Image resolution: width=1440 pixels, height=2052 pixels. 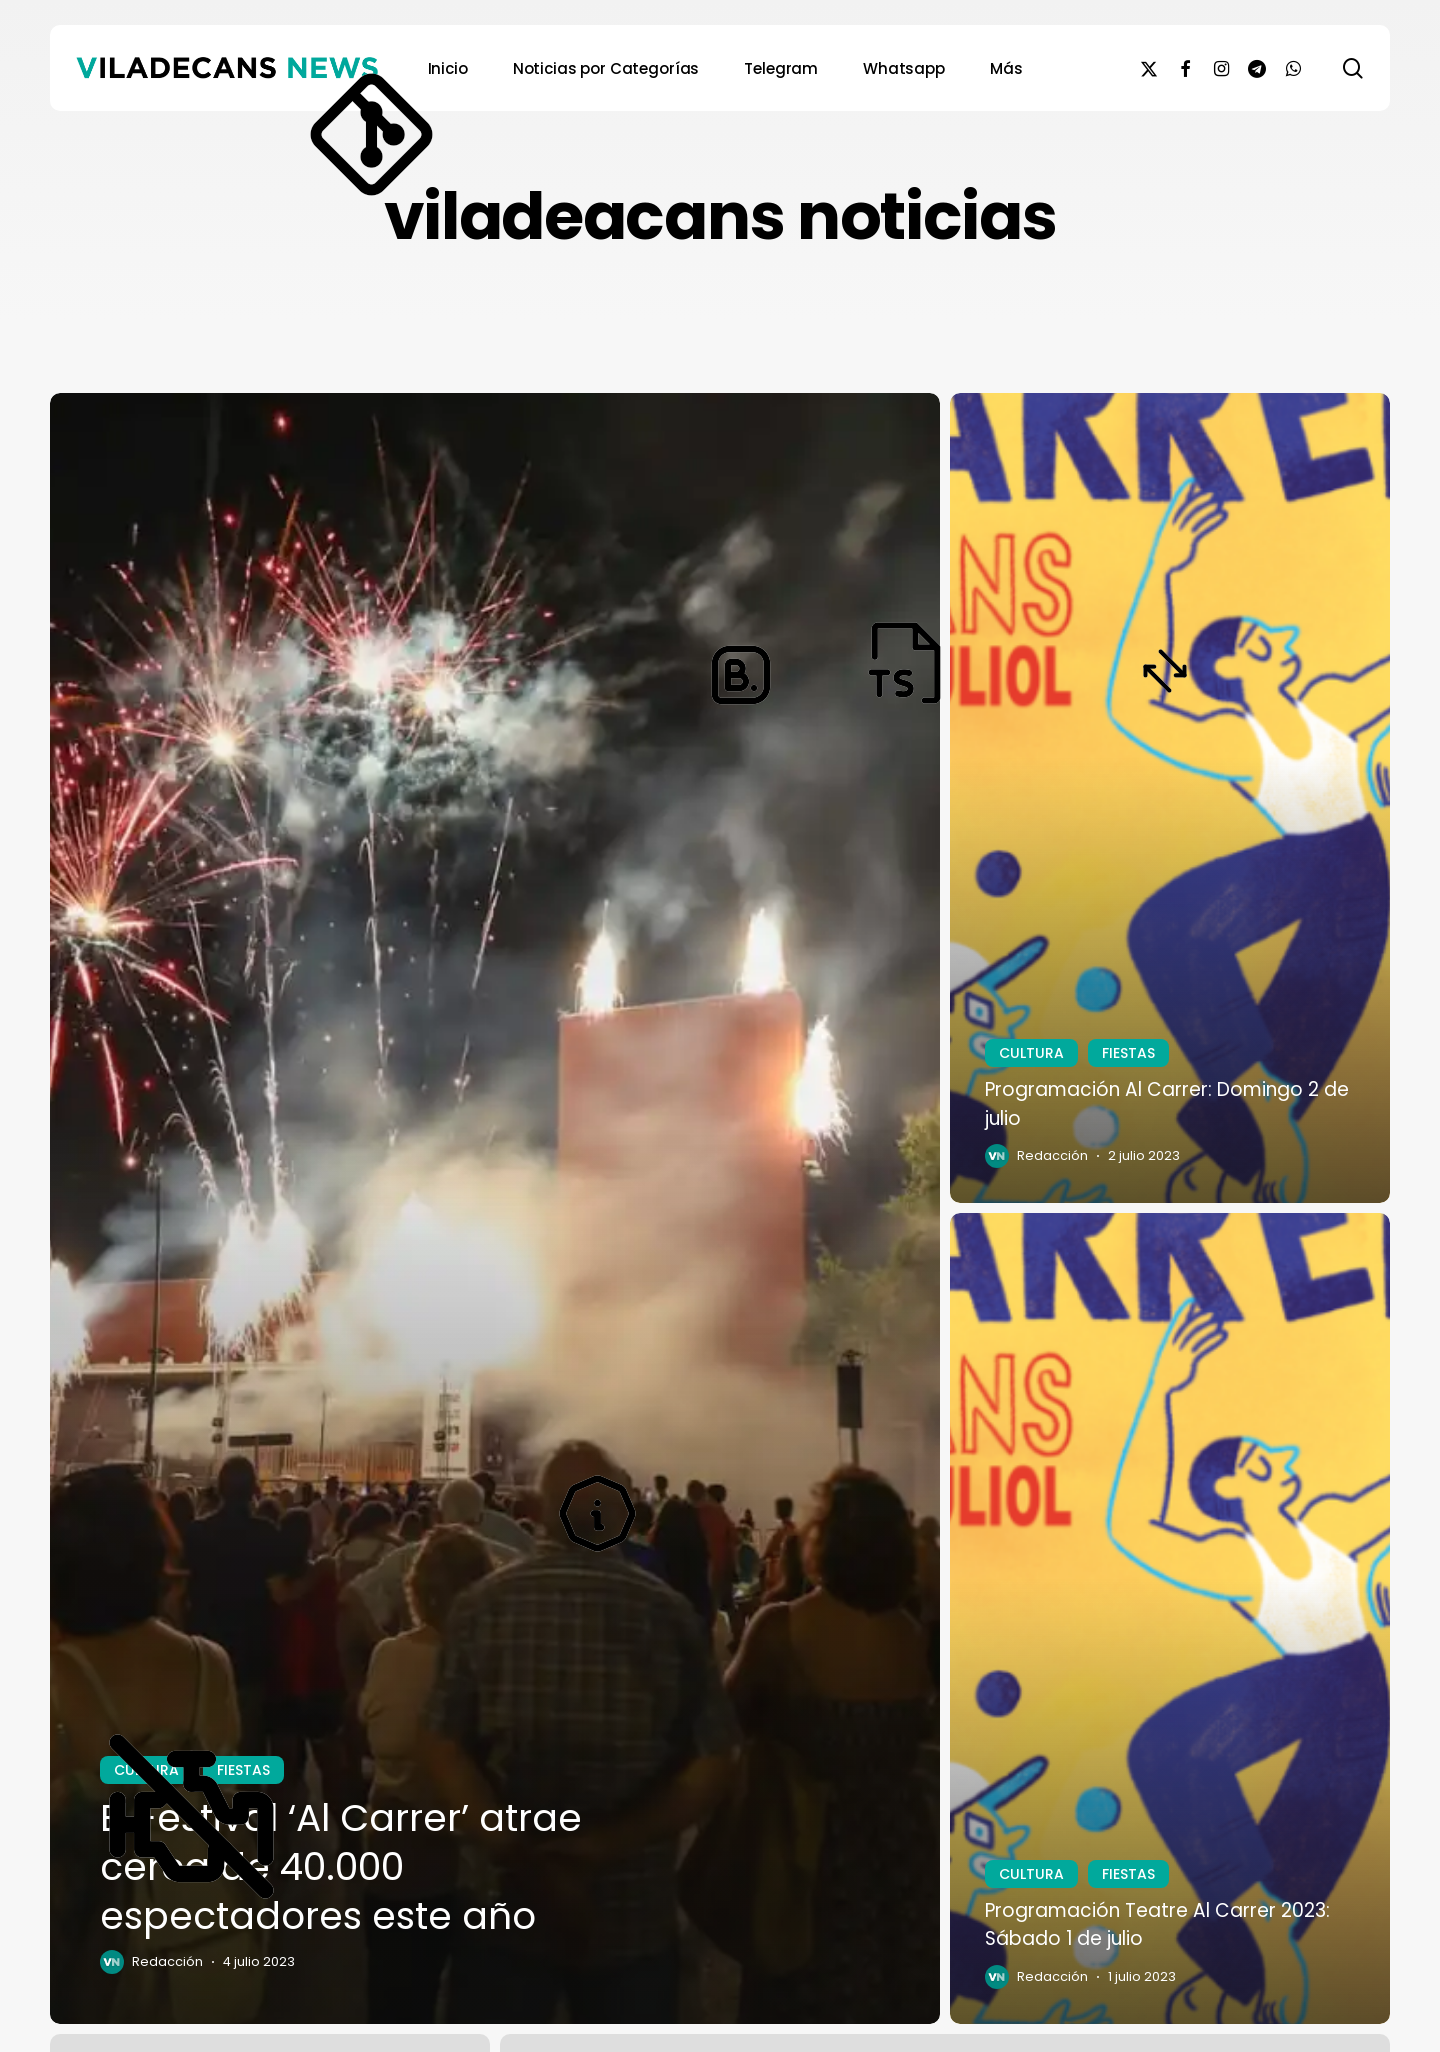 What do you see at coordinates (1165, 671) in the screenshot?
I see `resize element diagonally` at bounding box center [1165, 671].